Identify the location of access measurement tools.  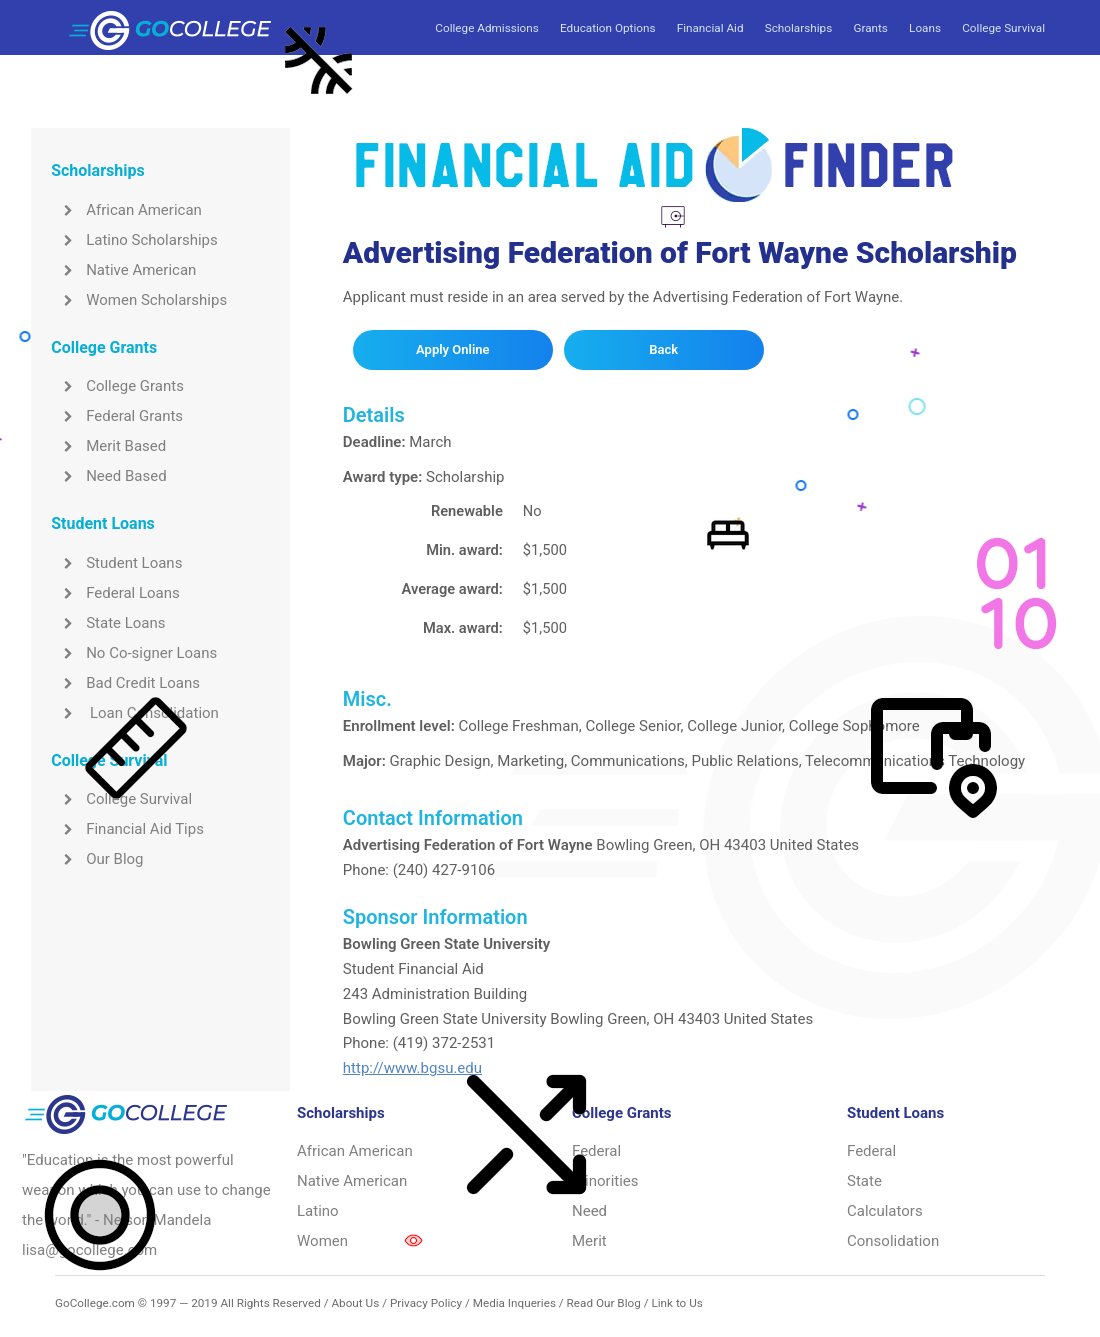
(136, 748).